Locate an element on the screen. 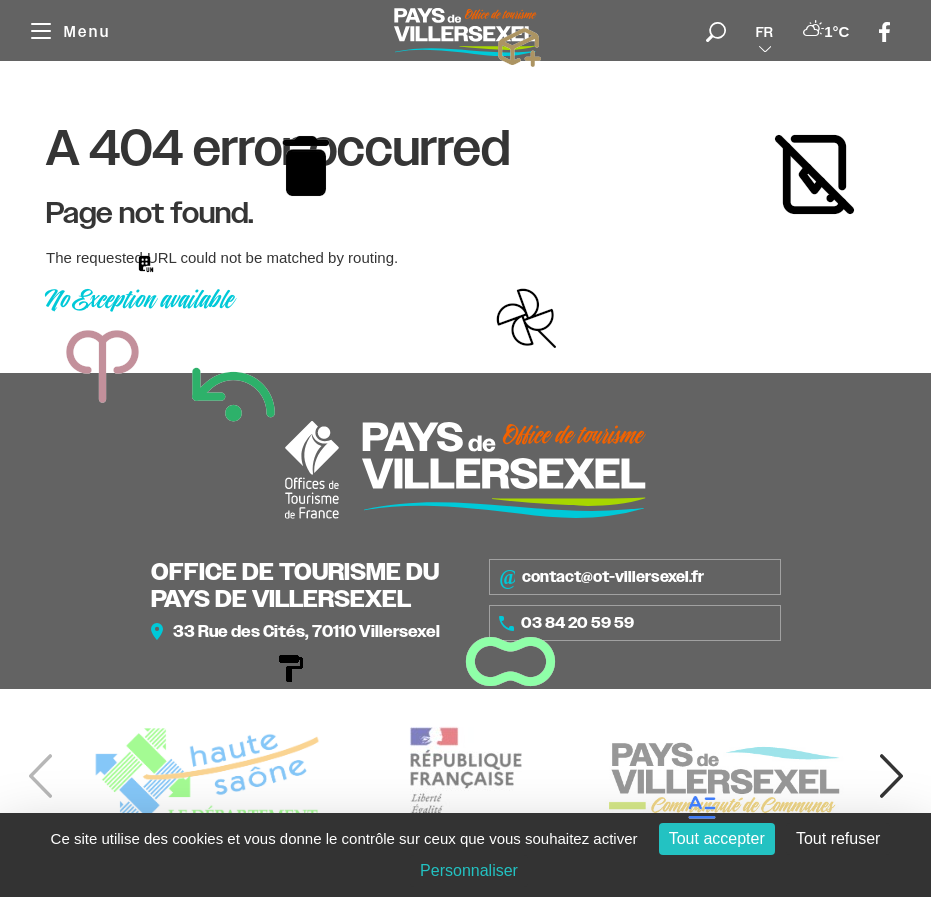  apply drop cap or initial letter formatting is located at coordinates (702, 808).